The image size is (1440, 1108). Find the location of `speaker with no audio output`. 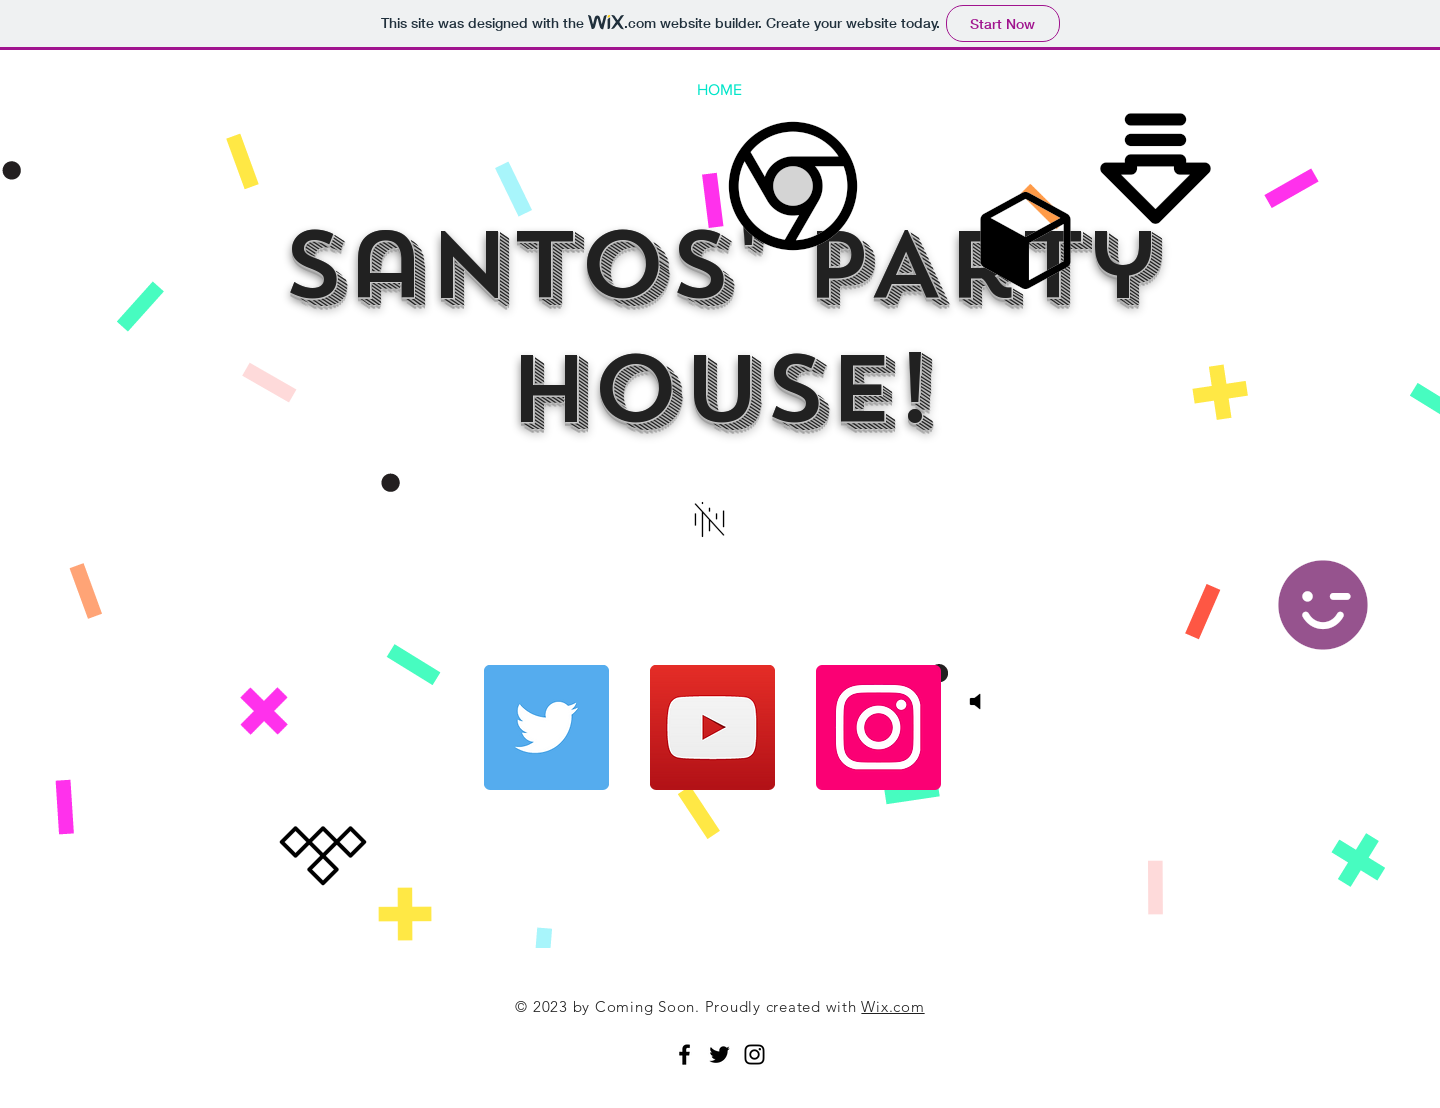

speaker with no audio output is located at coordinates (977, 701).